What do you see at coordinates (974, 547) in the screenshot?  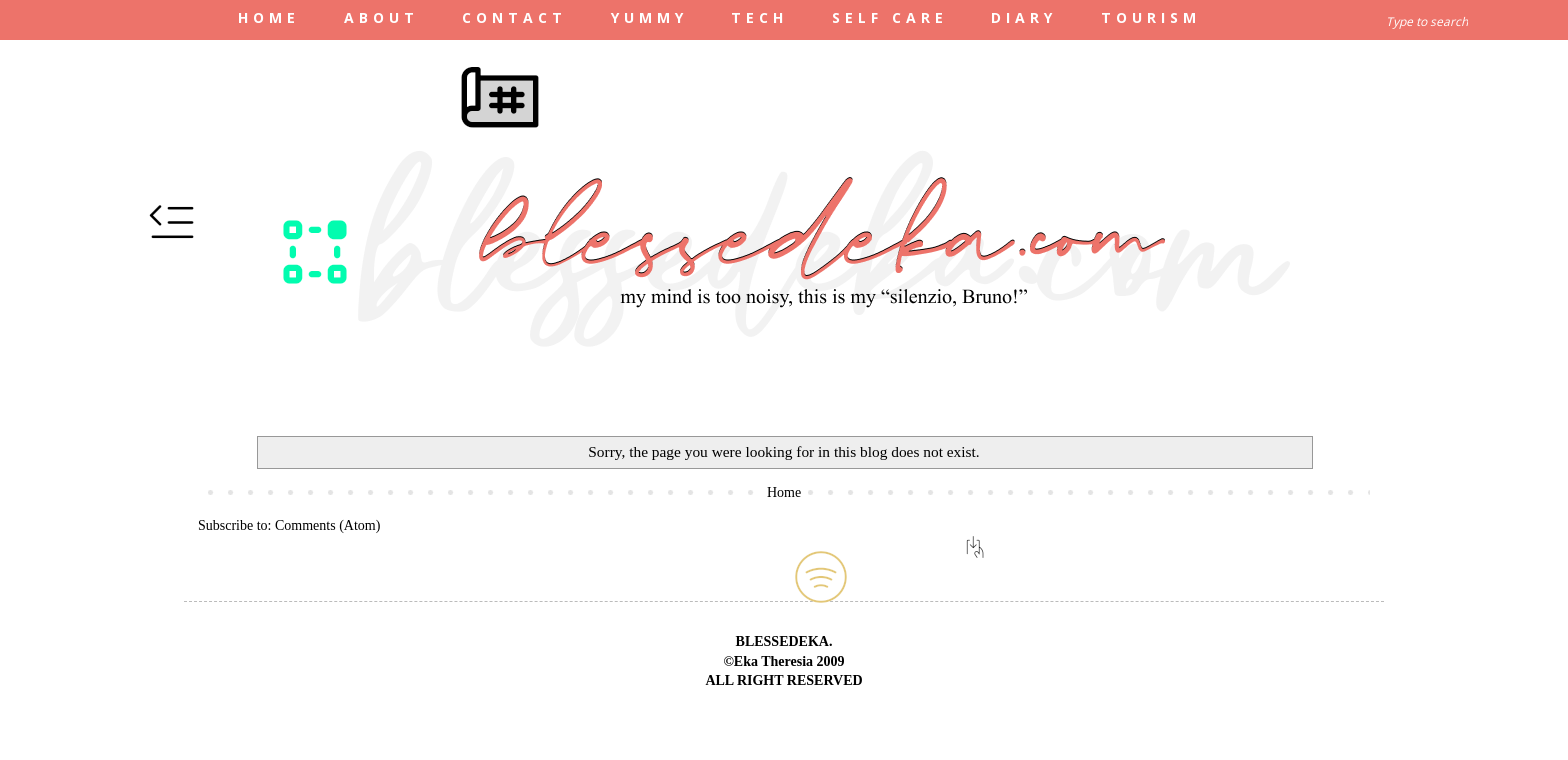 I see `withdraw or receive funds` at bounding box center [974, 547].